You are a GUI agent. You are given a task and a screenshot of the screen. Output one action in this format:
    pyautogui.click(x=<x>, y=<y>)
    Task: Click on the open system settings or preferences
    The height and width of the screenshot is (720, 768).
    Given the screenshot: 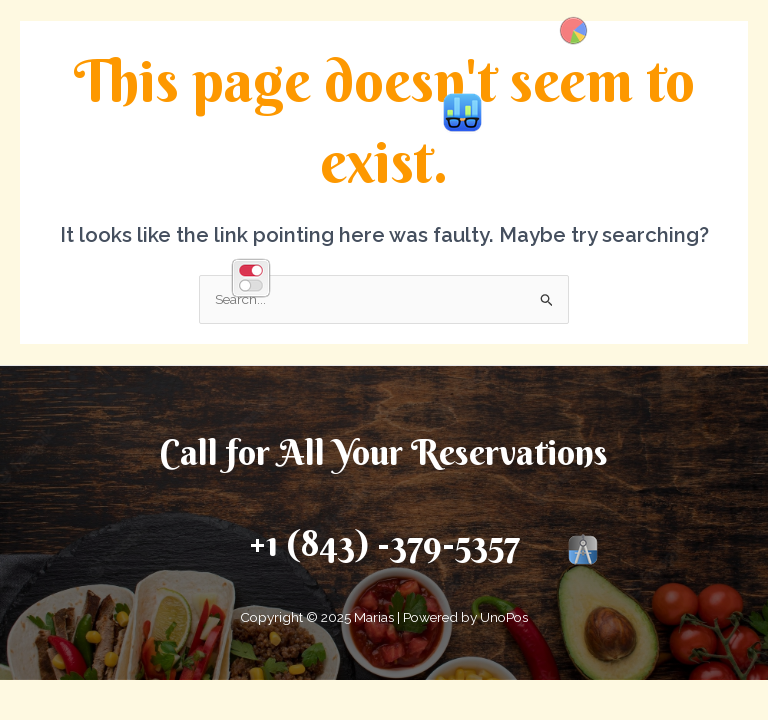 What is the action you would take?
    pyautogui.click(x=251, y=278)
    